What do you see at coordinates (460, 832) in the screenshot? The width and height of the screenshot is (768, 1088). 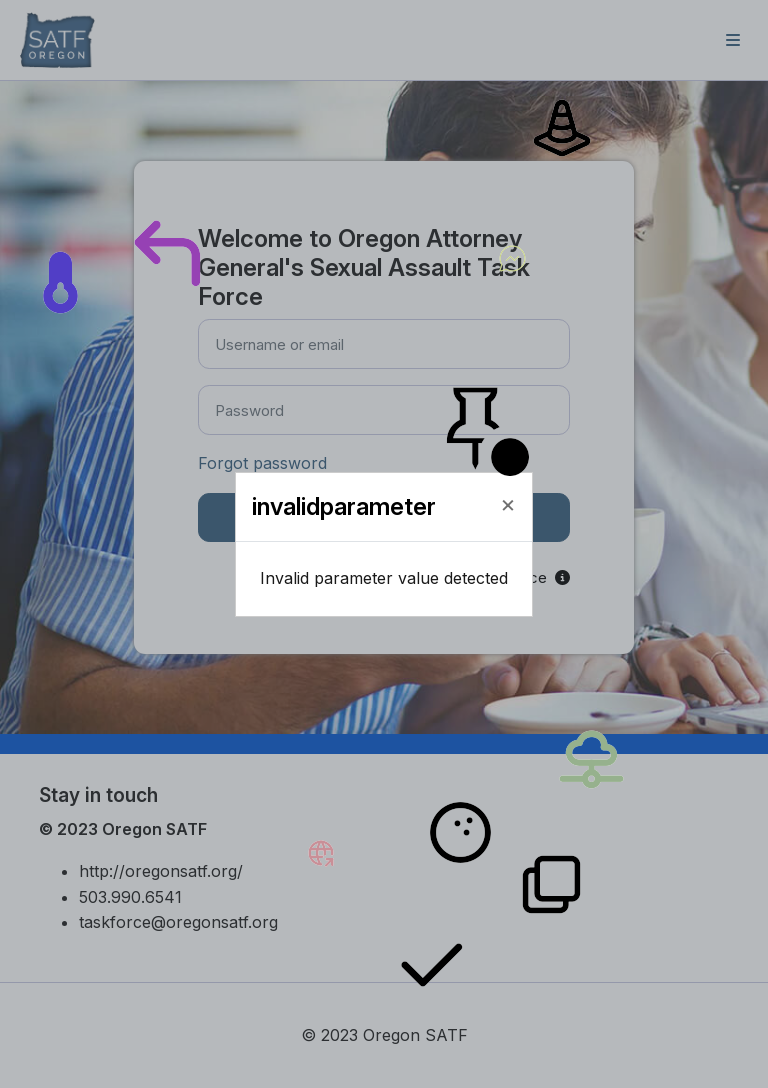 I see `access bowling or sports-related features` at bounding box center [460, 832].